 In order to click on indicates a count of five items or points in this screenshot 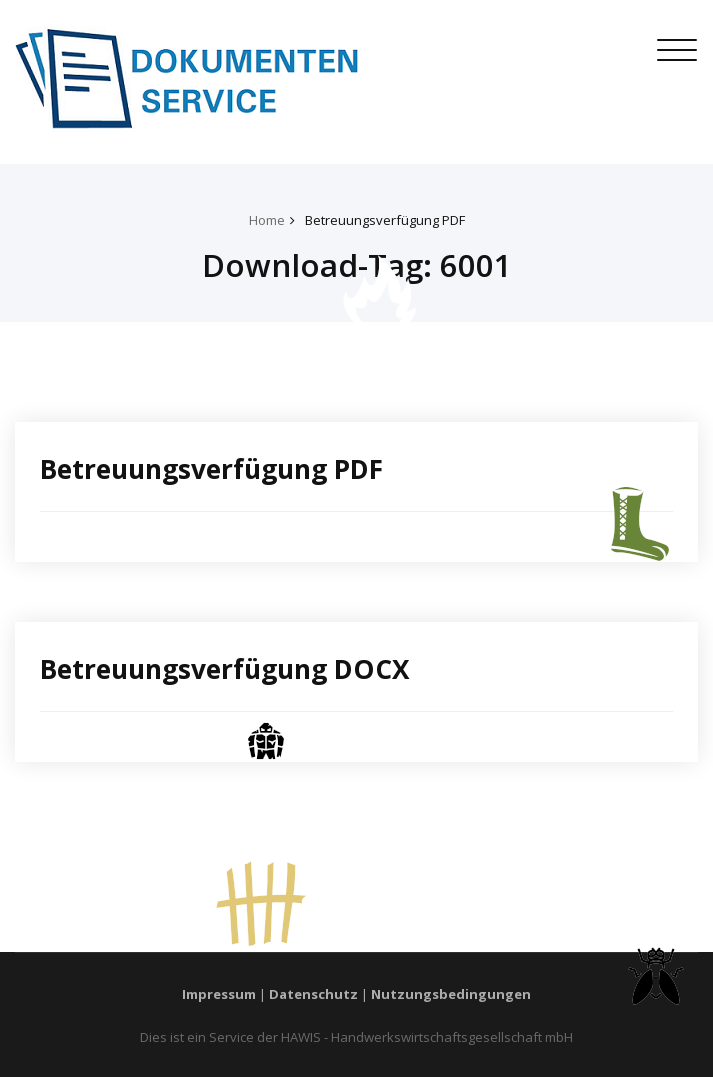, I will do `click(261, 903)`.